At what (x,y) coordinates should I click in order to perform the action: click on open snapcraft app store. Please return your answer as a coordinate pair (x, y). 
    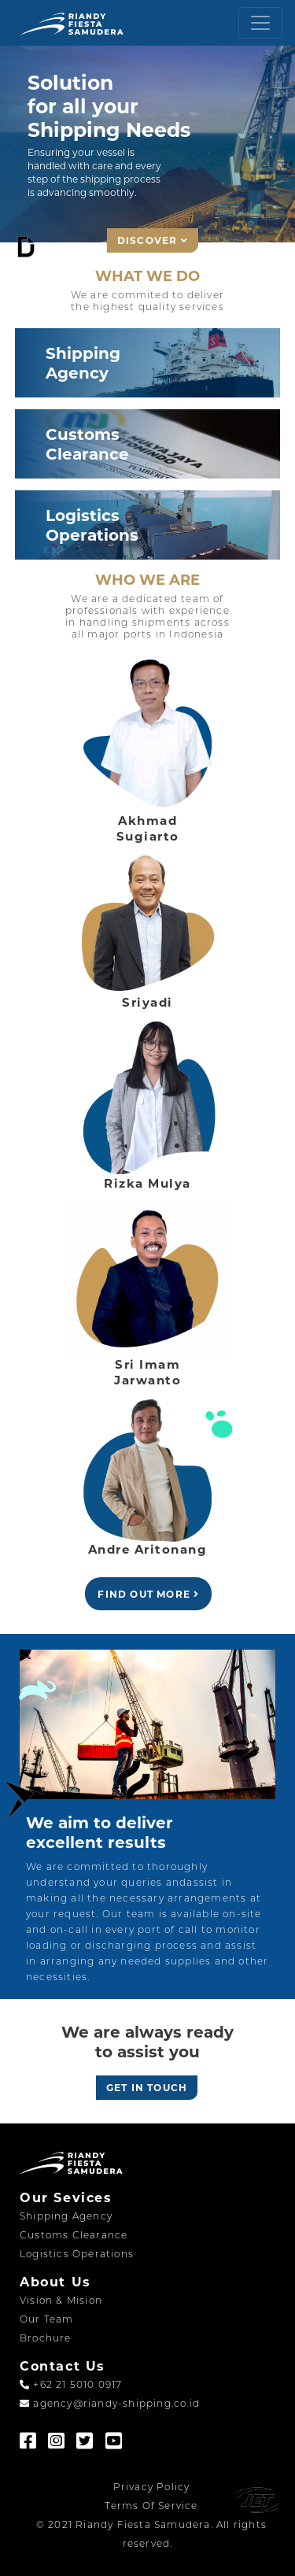
    Looking at the image, I should click on (24, 1800).